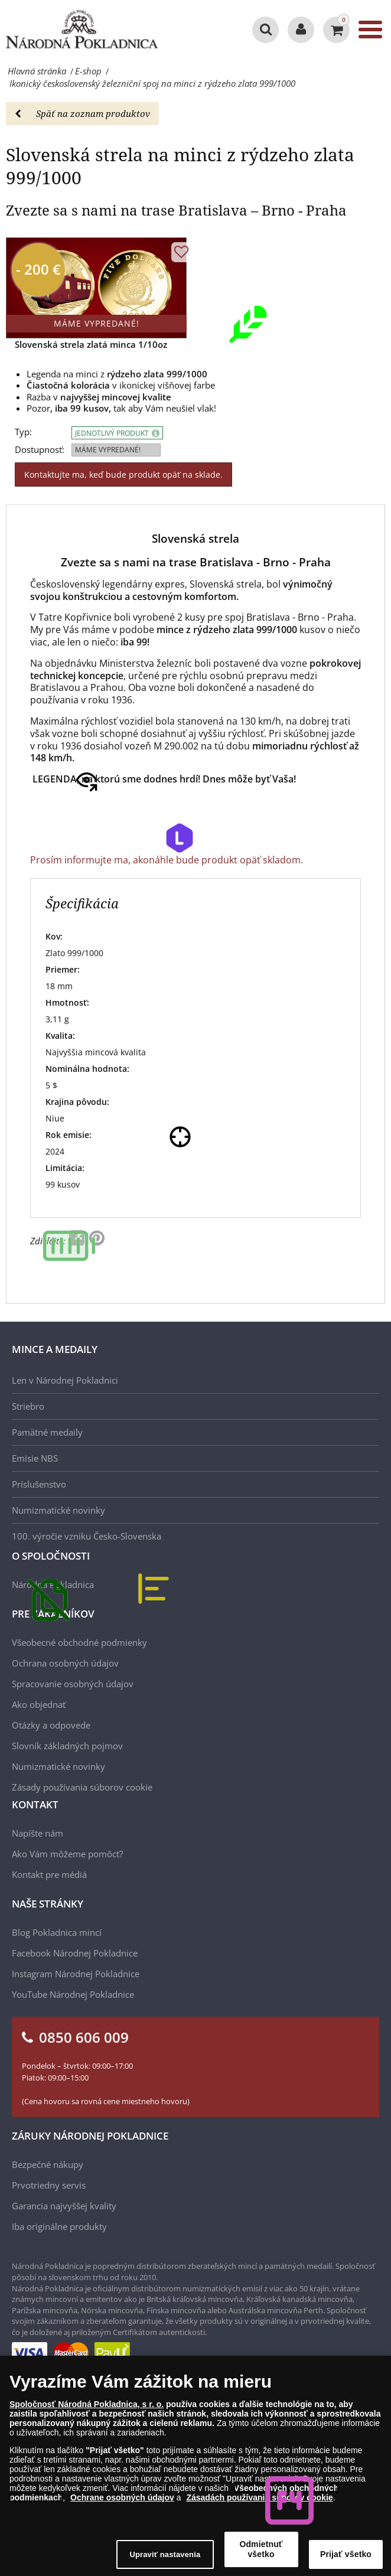 The height and width of the screenshot is (2576, 391). I want to click on compose a new post or message, so click(248, 324).